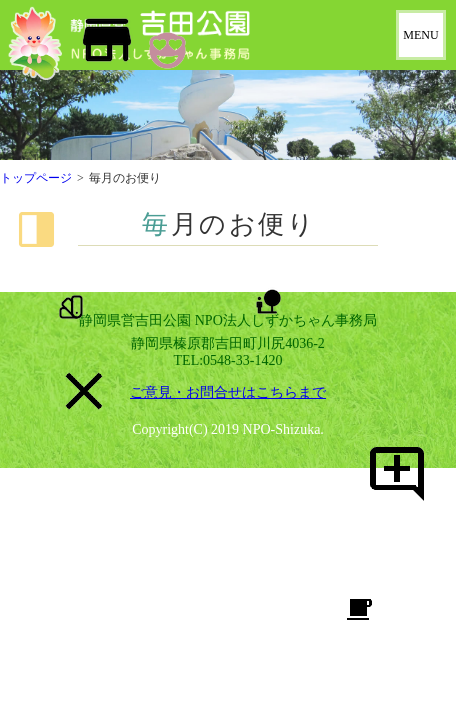 The height and width of the screenshot is (720, 456). I want to click on add a new comment, so click(397, 474).